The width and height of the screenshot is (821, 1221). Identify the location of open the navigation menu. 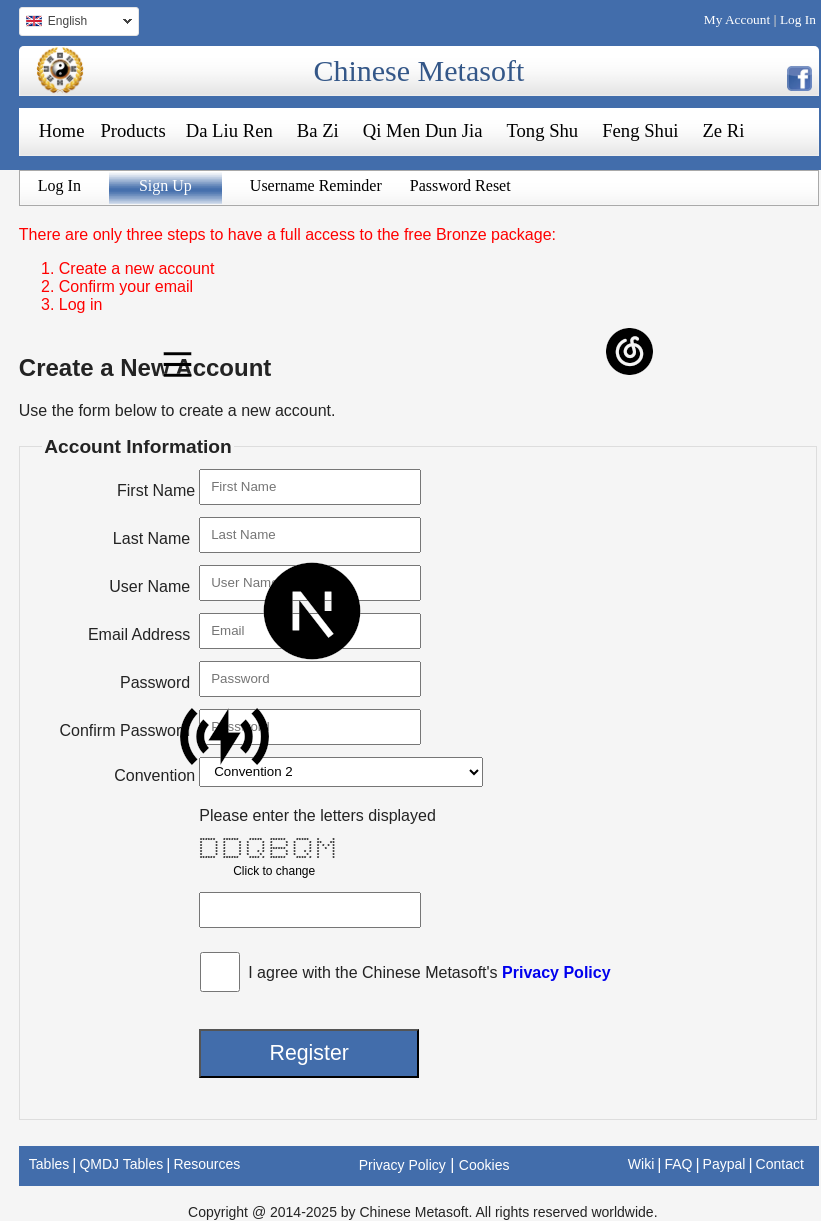
(177, 364).